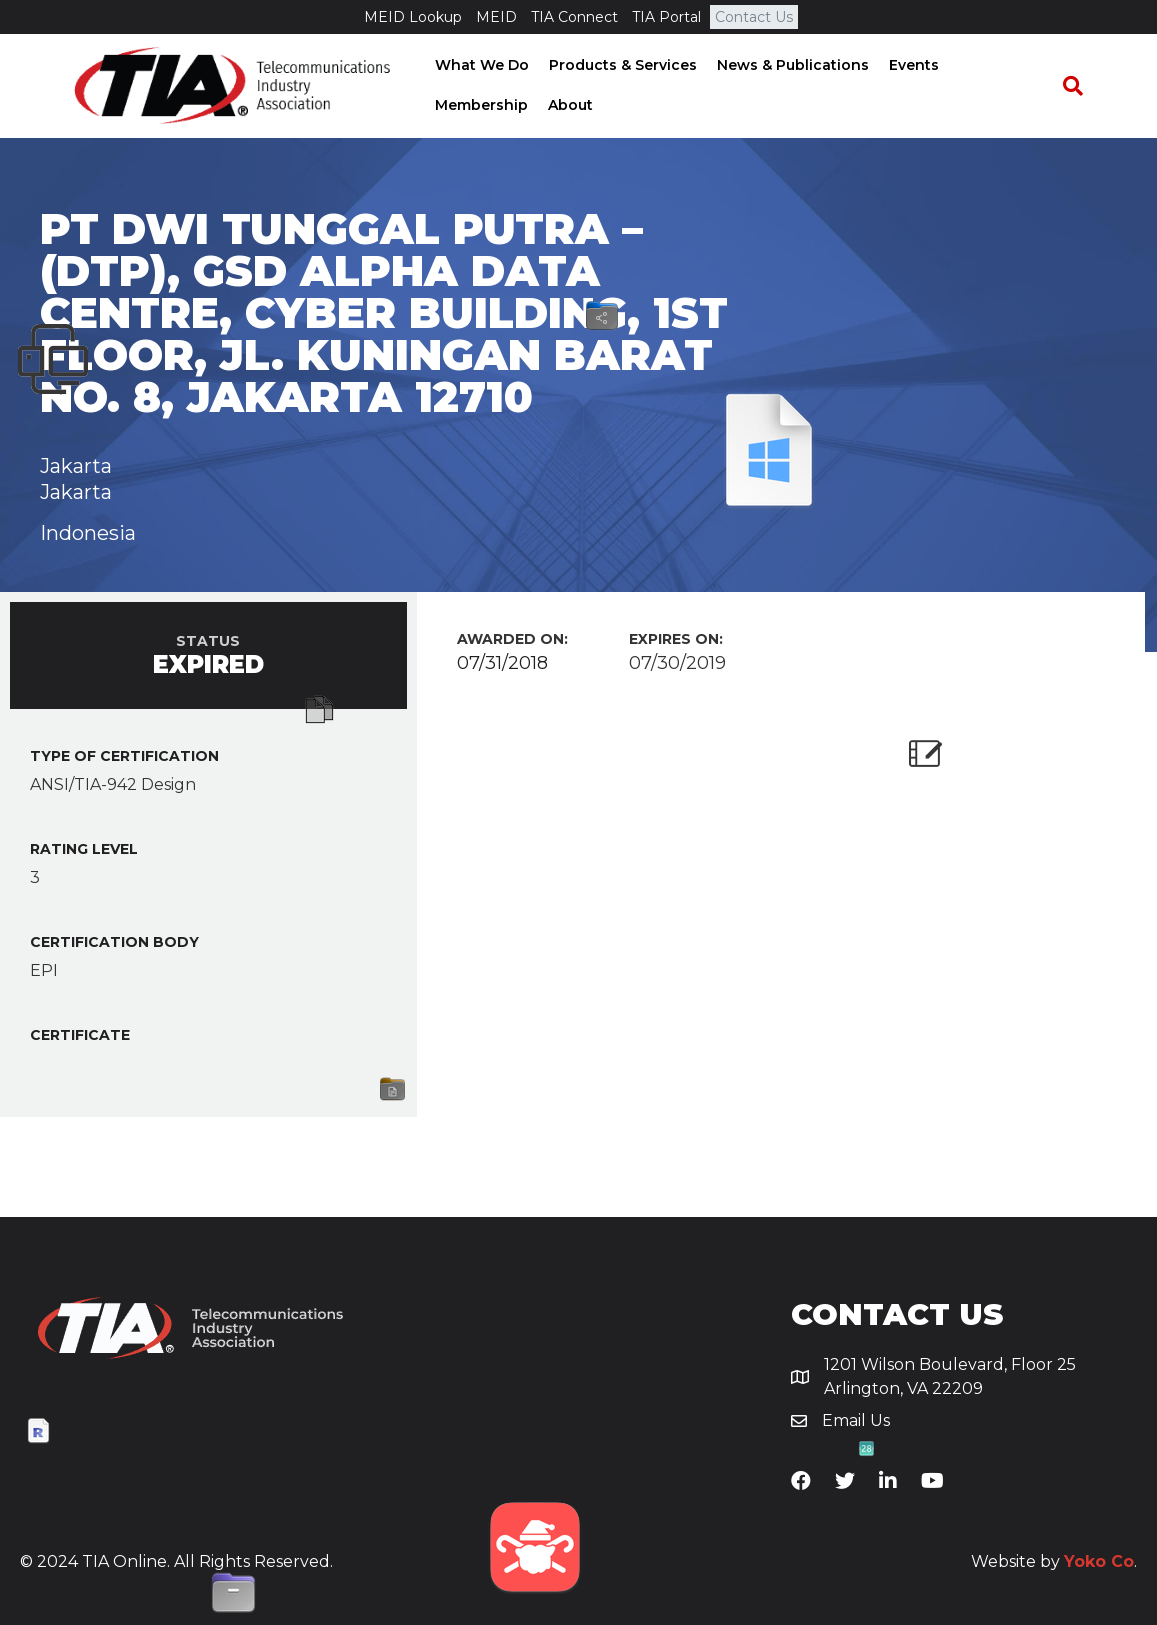 The width and height of the screenshot is (1157, 1625). What do you see at coordinates (866, 1448) in the screenshot?
I see `open the calendar app` at bounding box center [866, 1448].